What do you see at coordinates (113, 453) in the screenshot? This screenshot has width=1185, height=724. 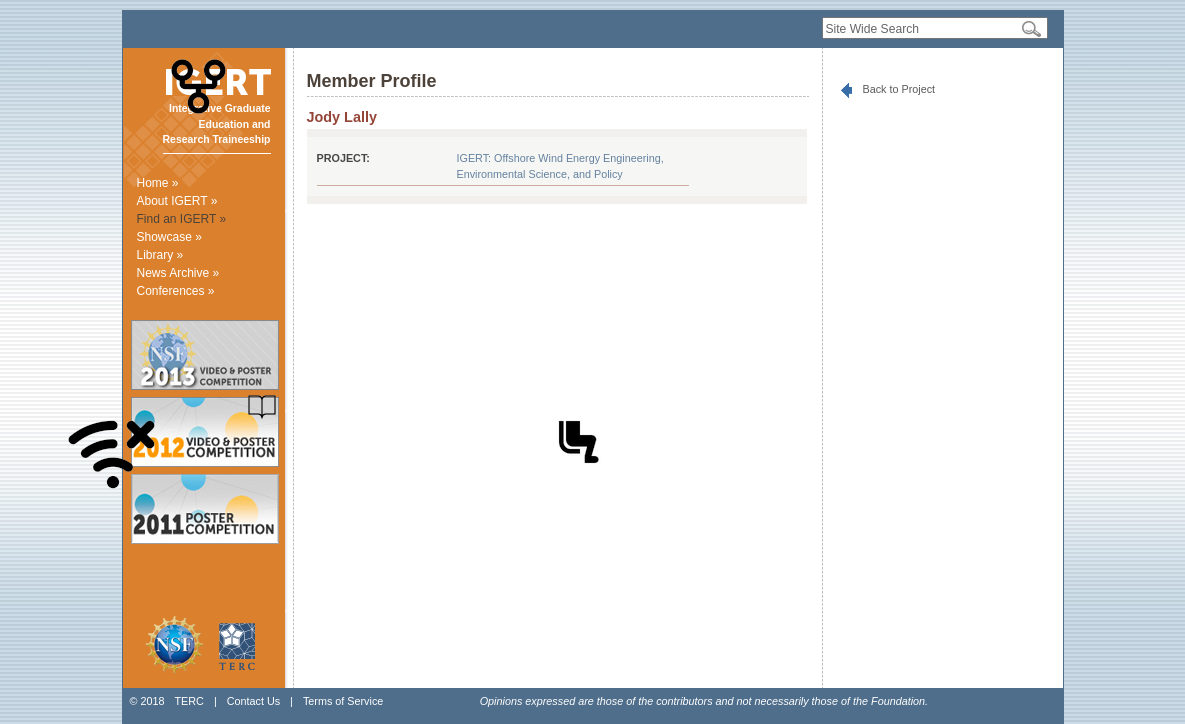 I see `no wifi connection available` at bounding box center [113, 453].